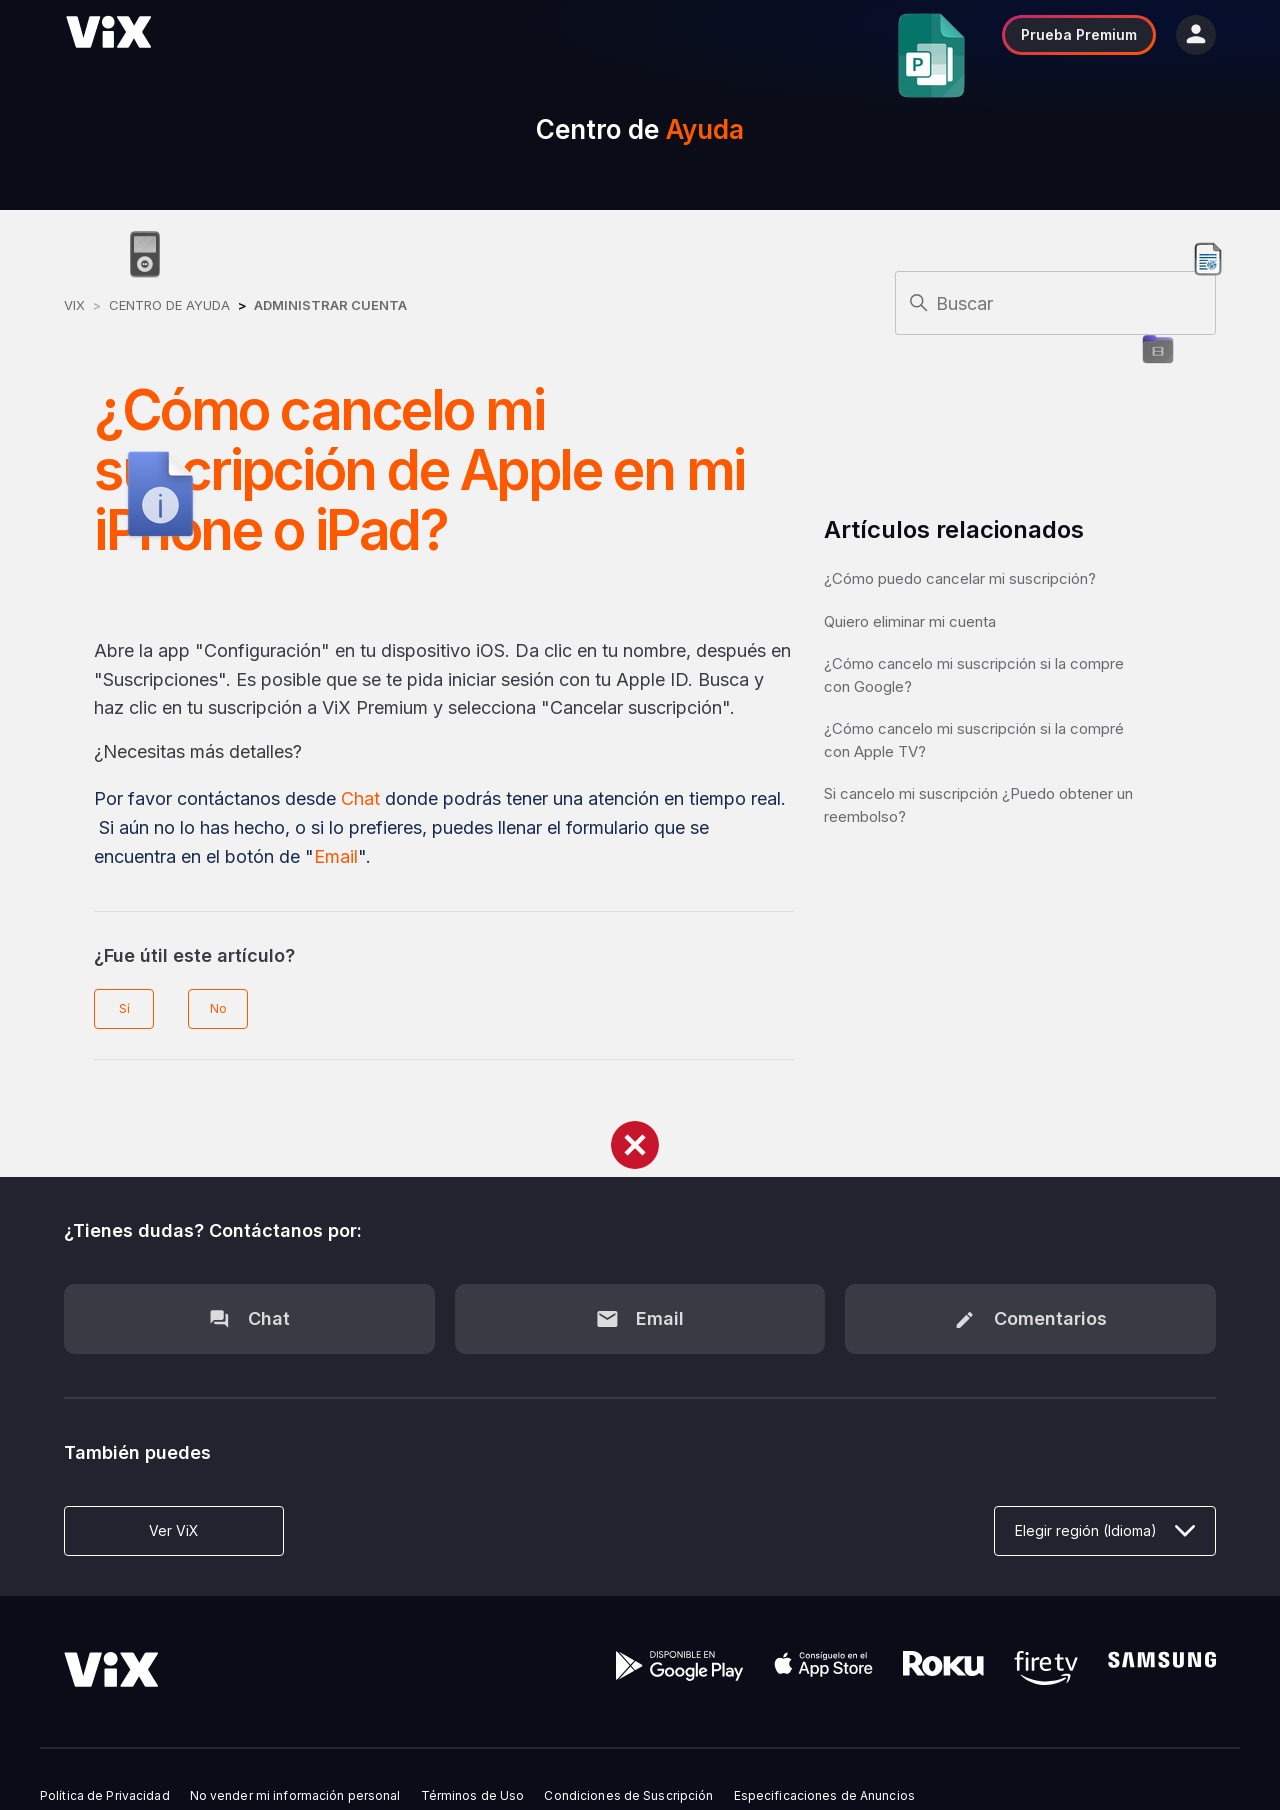 The image size is (1280, 1810). What do you see at coordinates (931, 55) in the screenshot?
I see `microsoft publisher document file` at bounding box center [931, 55].